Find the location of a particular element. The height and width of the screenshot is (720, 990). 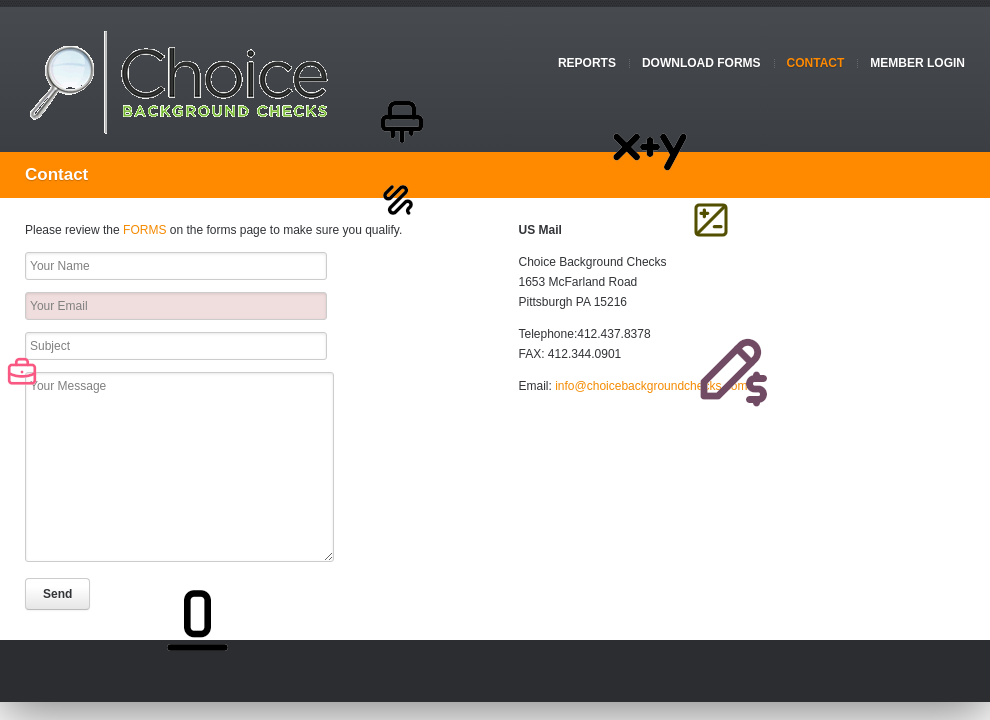

edit pricing or cost information is located at coordinates (732, 368).